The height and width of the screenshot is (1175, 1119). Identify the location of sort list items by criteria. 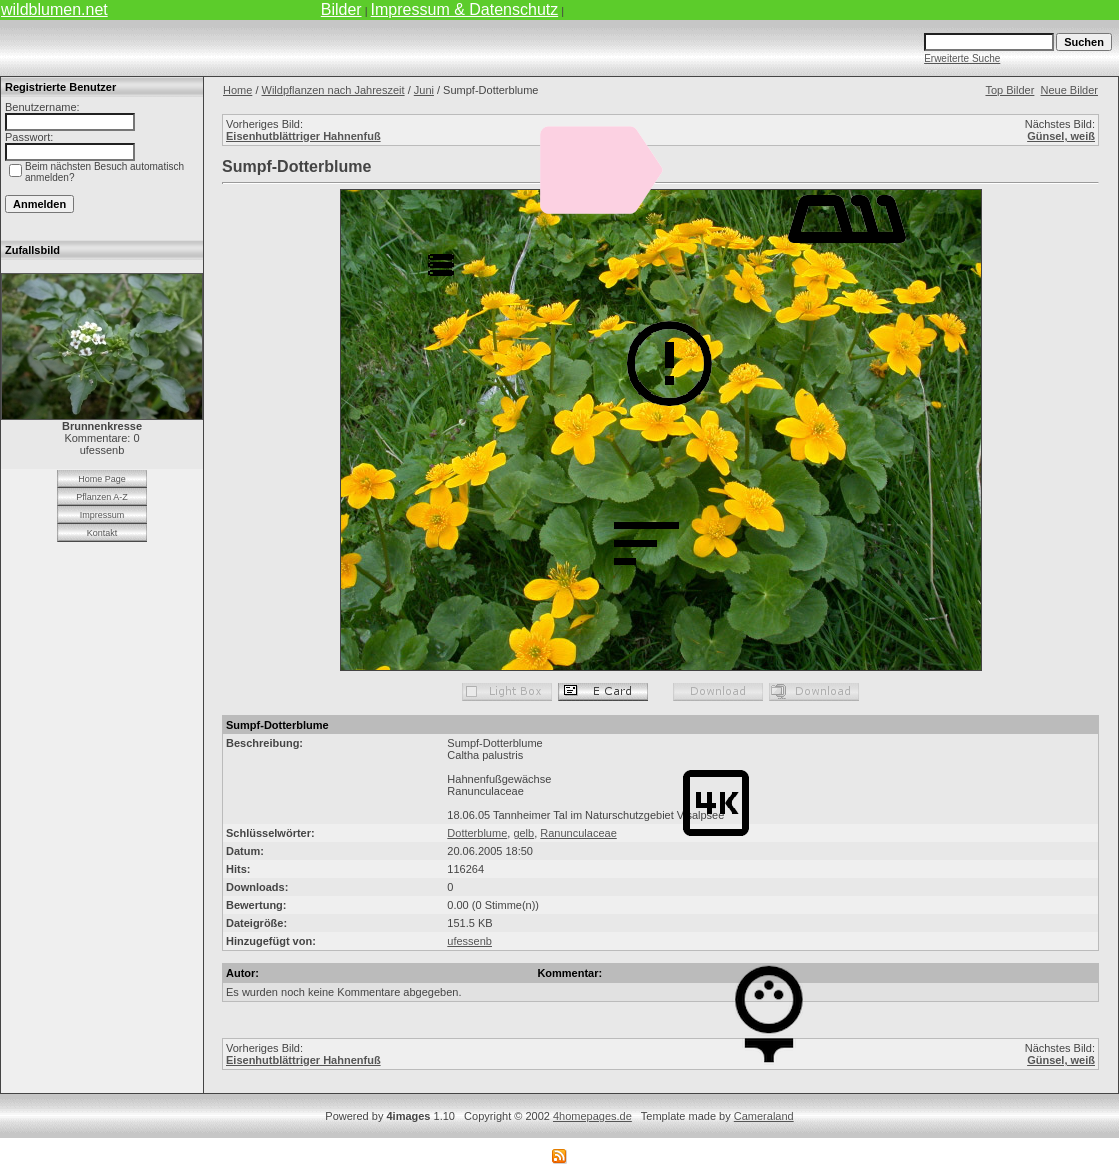
(646, 543).